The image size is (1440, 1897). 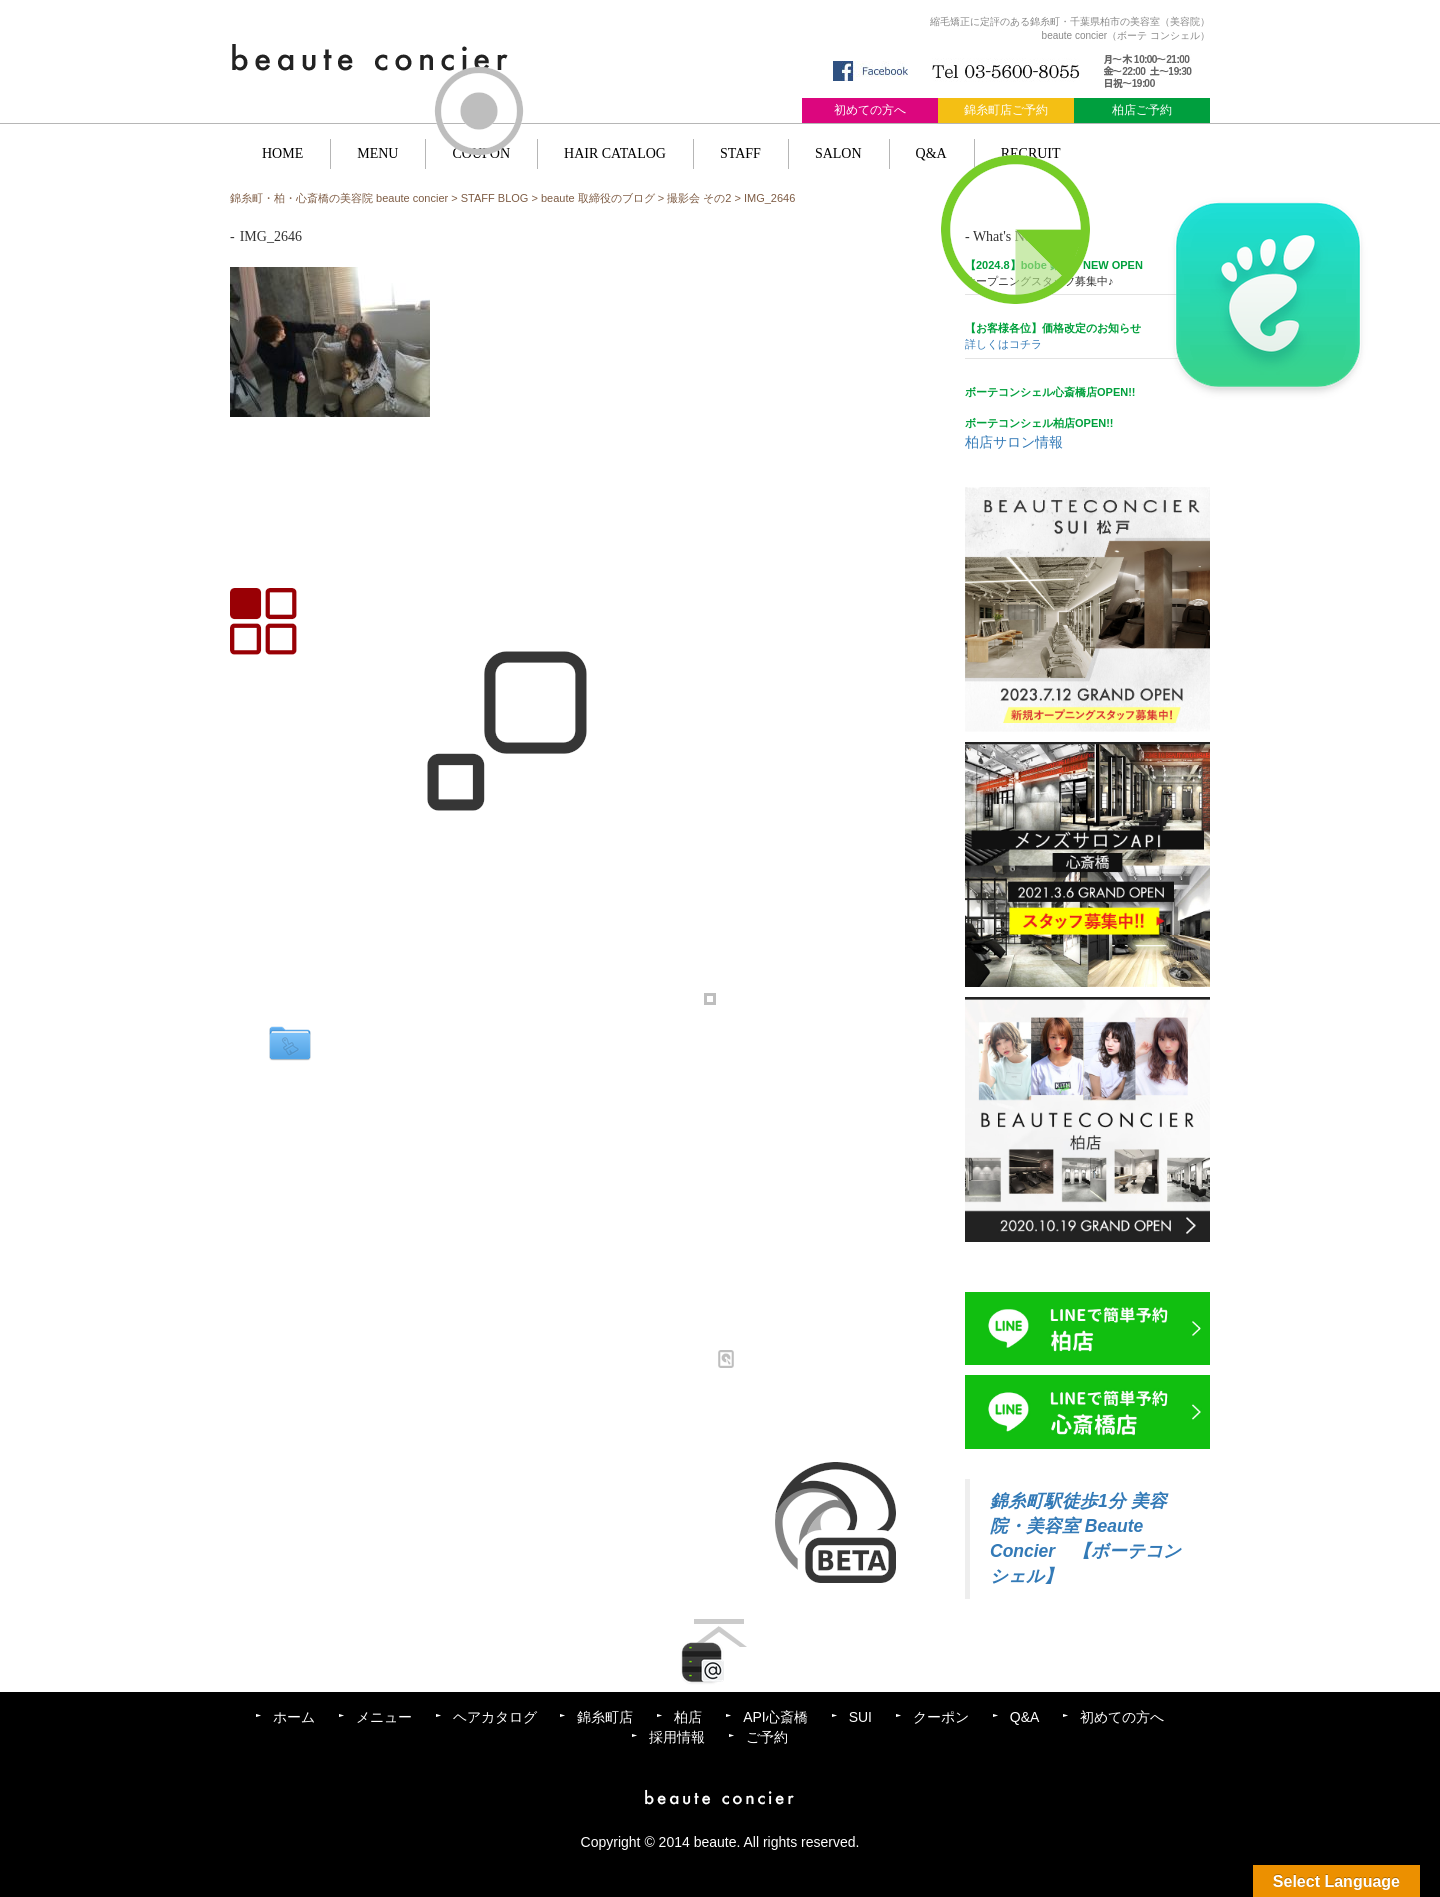 What do you see at coordinates (702, 1663) in the screenshot?
I see `configure DNS server settings` at bounding box center [702, 1663].